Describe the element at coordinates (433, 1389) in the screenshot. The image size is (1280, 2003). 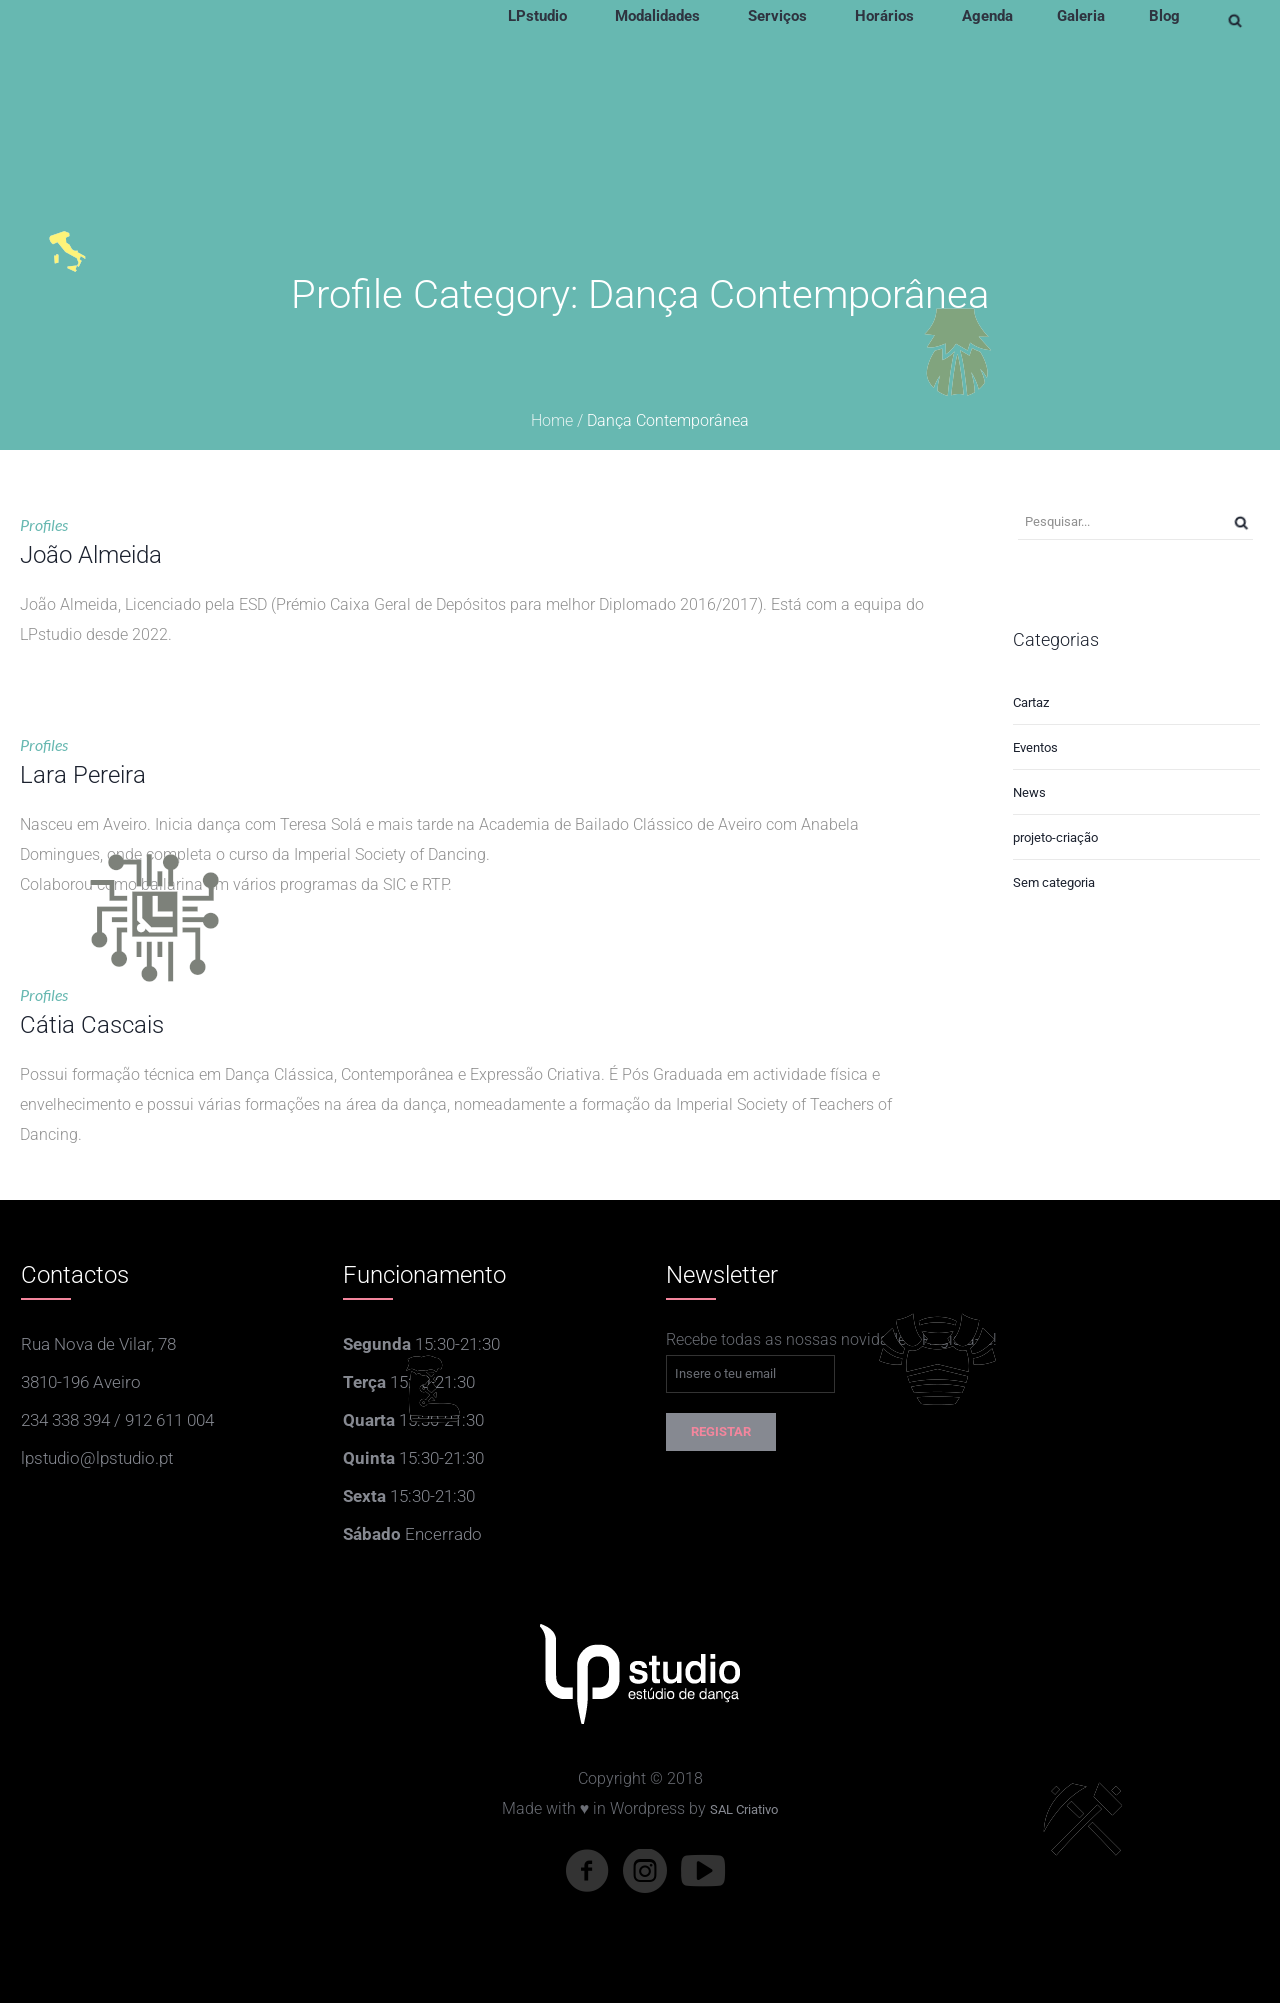
I see `select winter boot equipment` at that location.